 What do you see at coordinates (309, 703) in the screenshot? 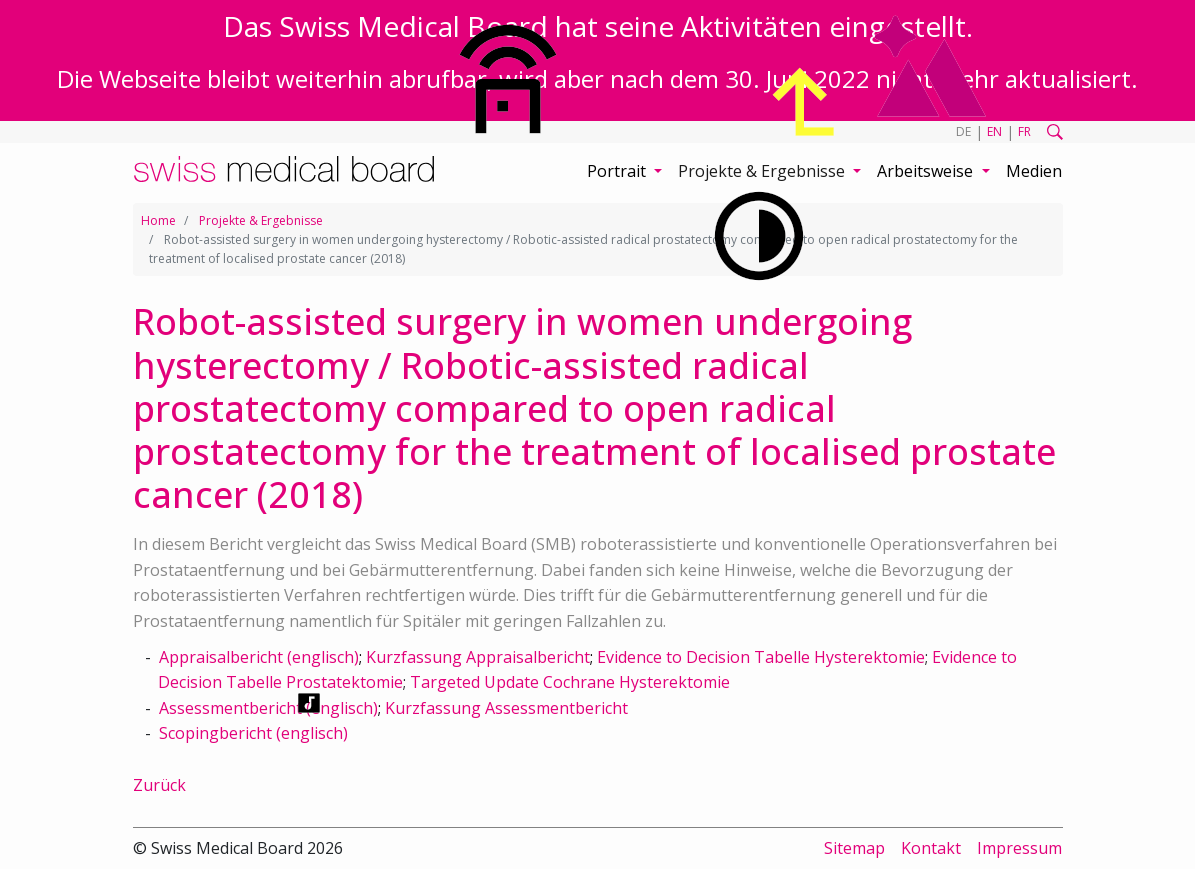
I see `play or access music files` at bounding box center [309, 703].